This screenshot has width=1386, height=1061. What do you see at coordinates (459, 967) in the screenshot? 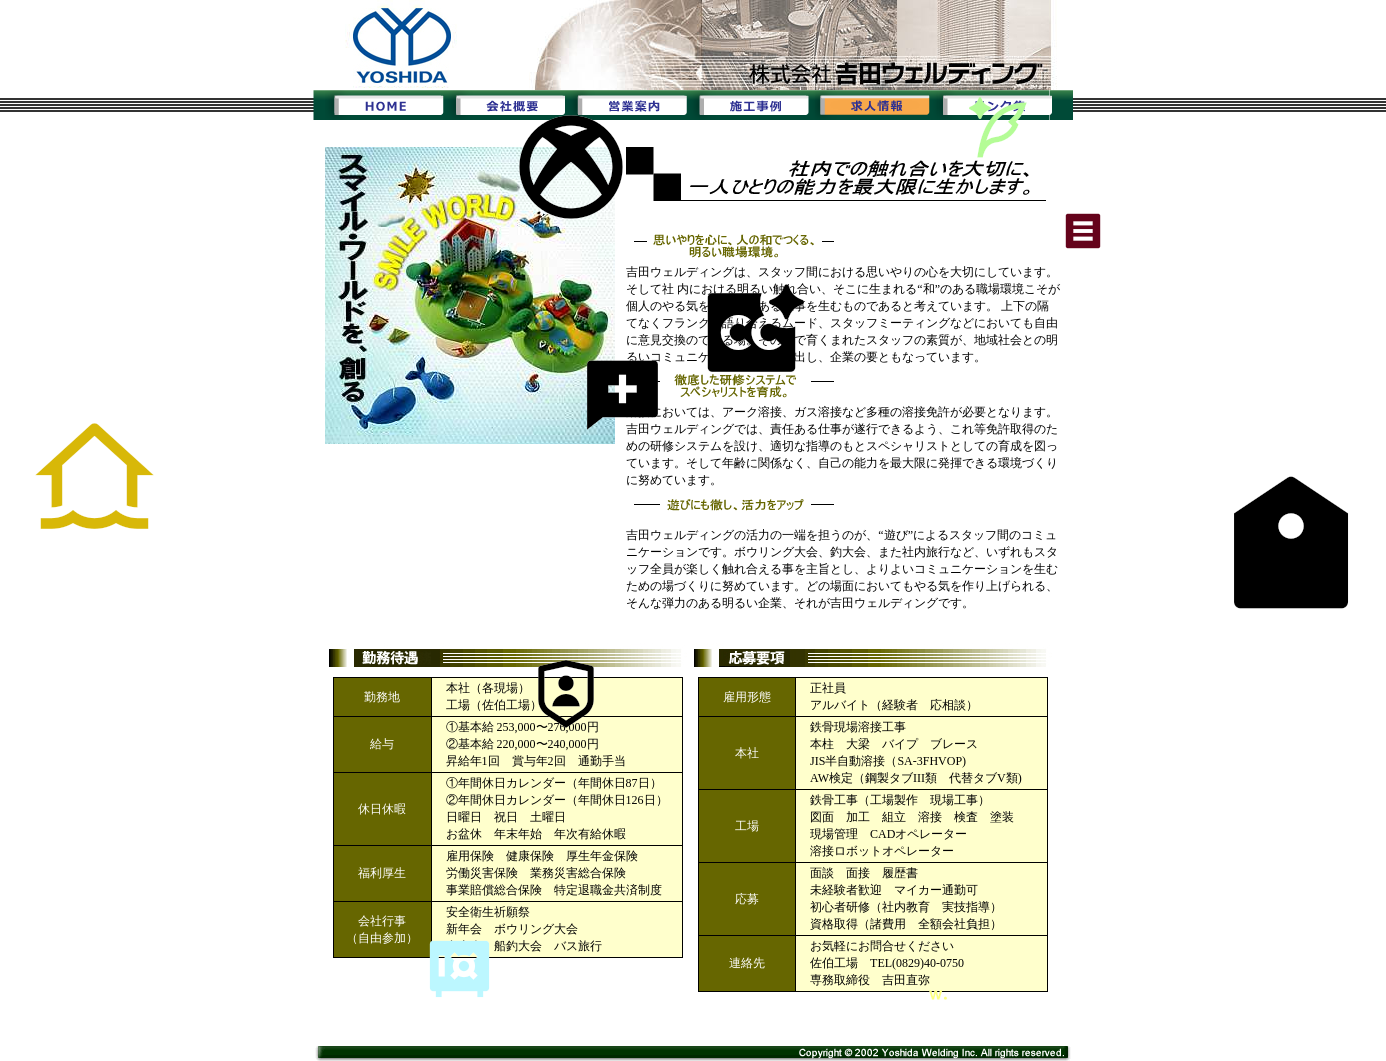
I see `access secure storage or vault` at bounding box center [459, 967].